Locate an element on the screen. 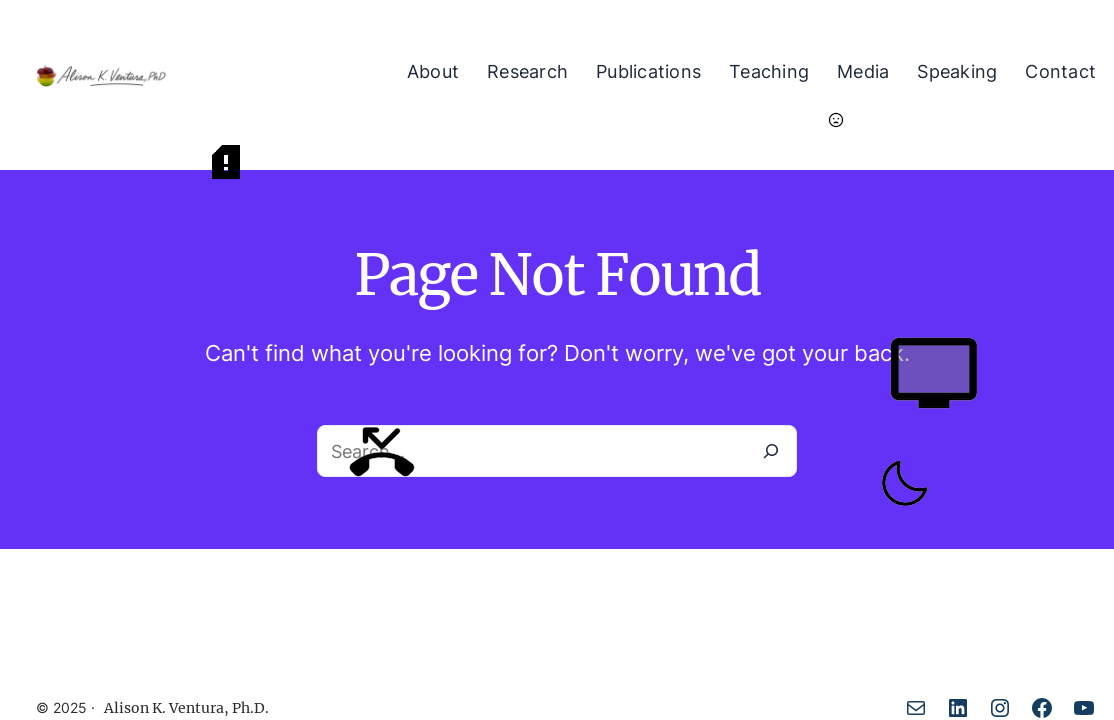  toggle dark mode or night theme is located at coordinates (903, 484).